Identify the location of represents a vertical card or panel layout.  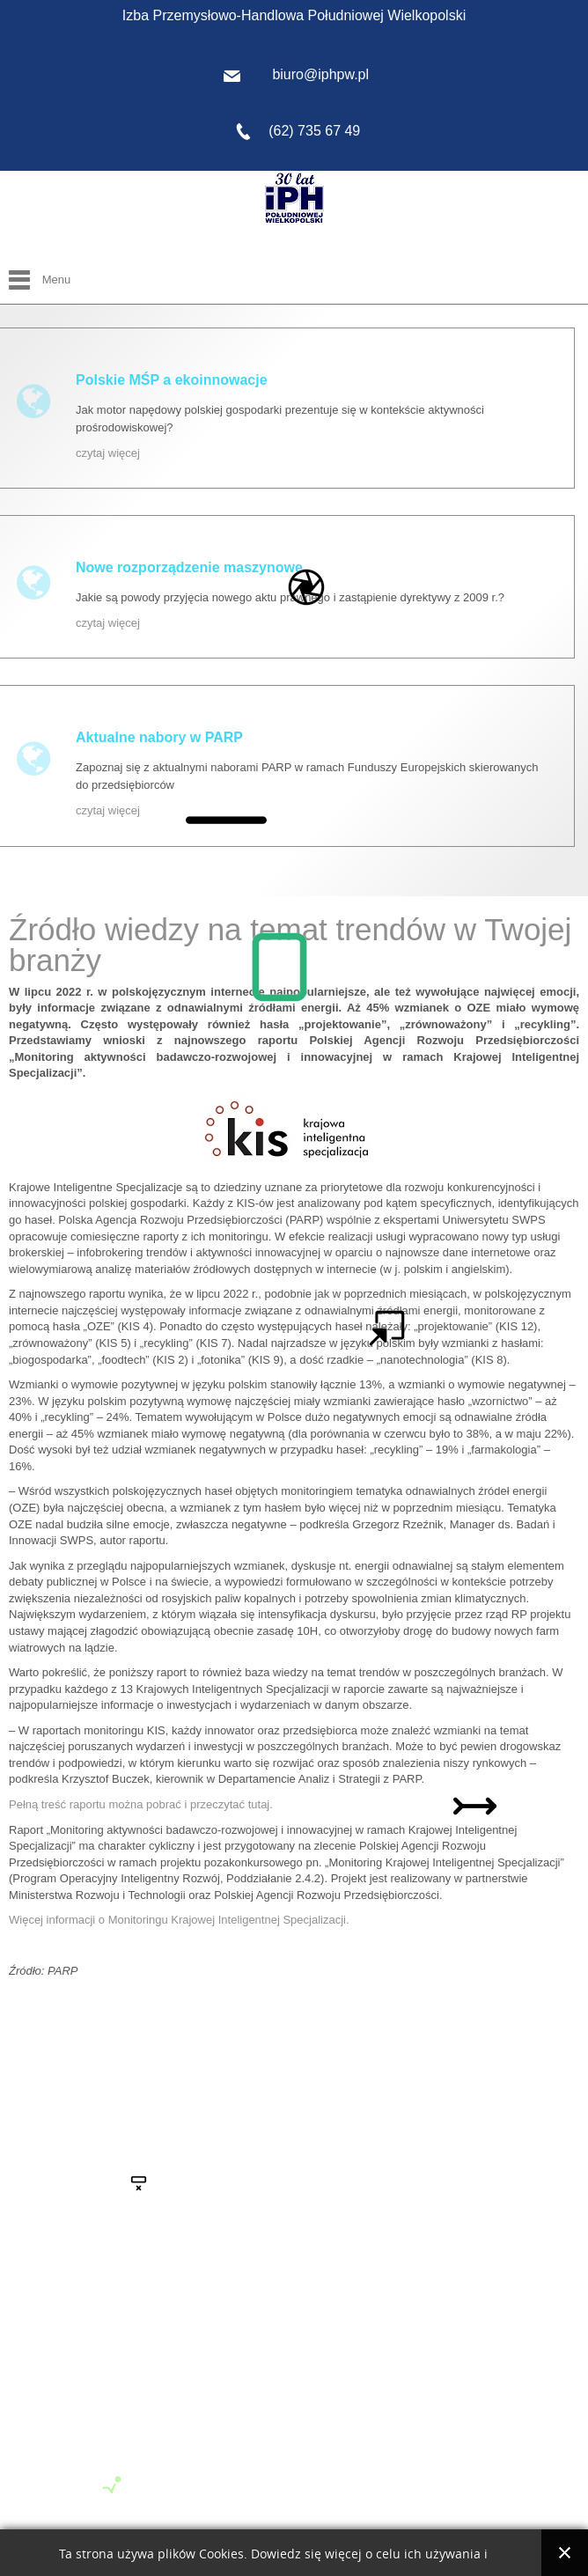
(279, 967).